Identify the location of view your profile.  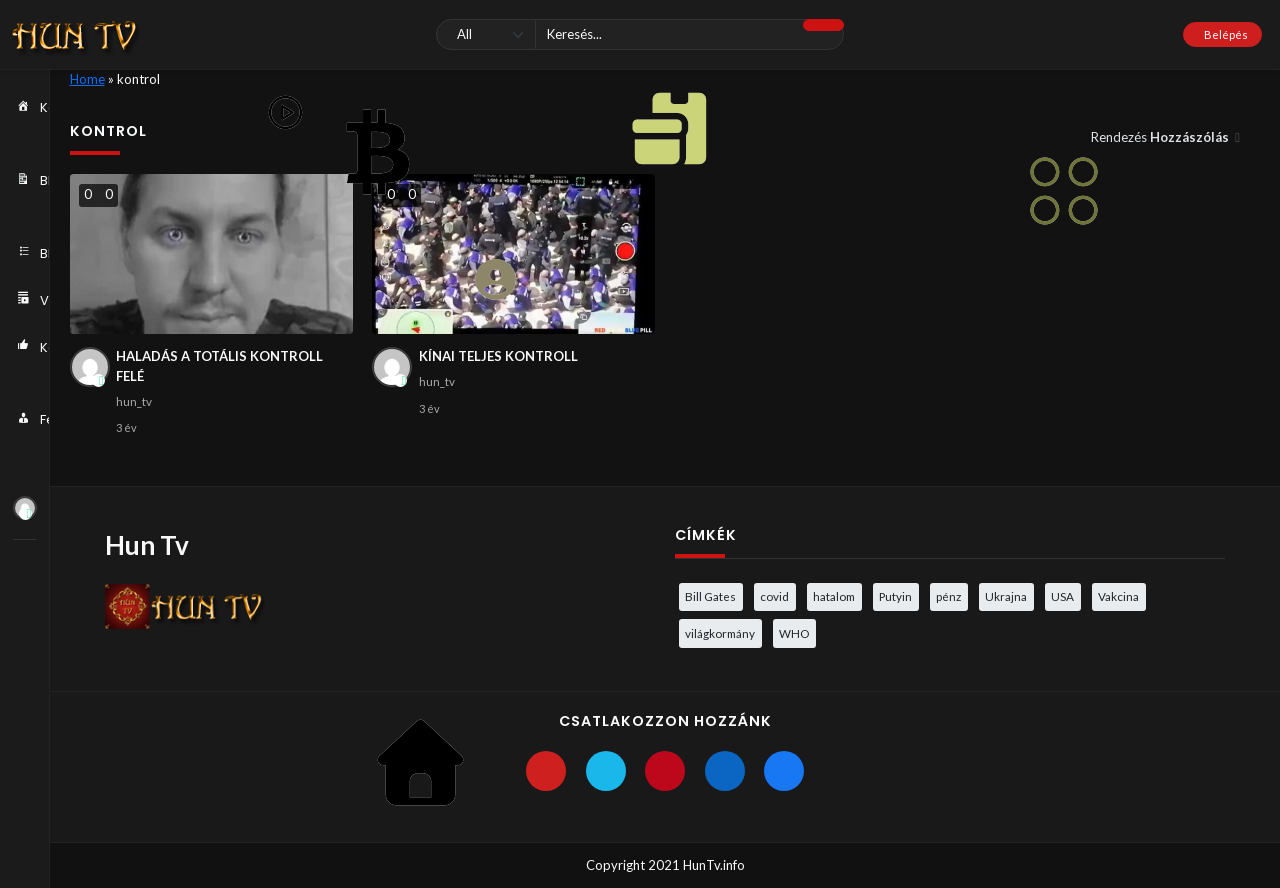
(495, 279).